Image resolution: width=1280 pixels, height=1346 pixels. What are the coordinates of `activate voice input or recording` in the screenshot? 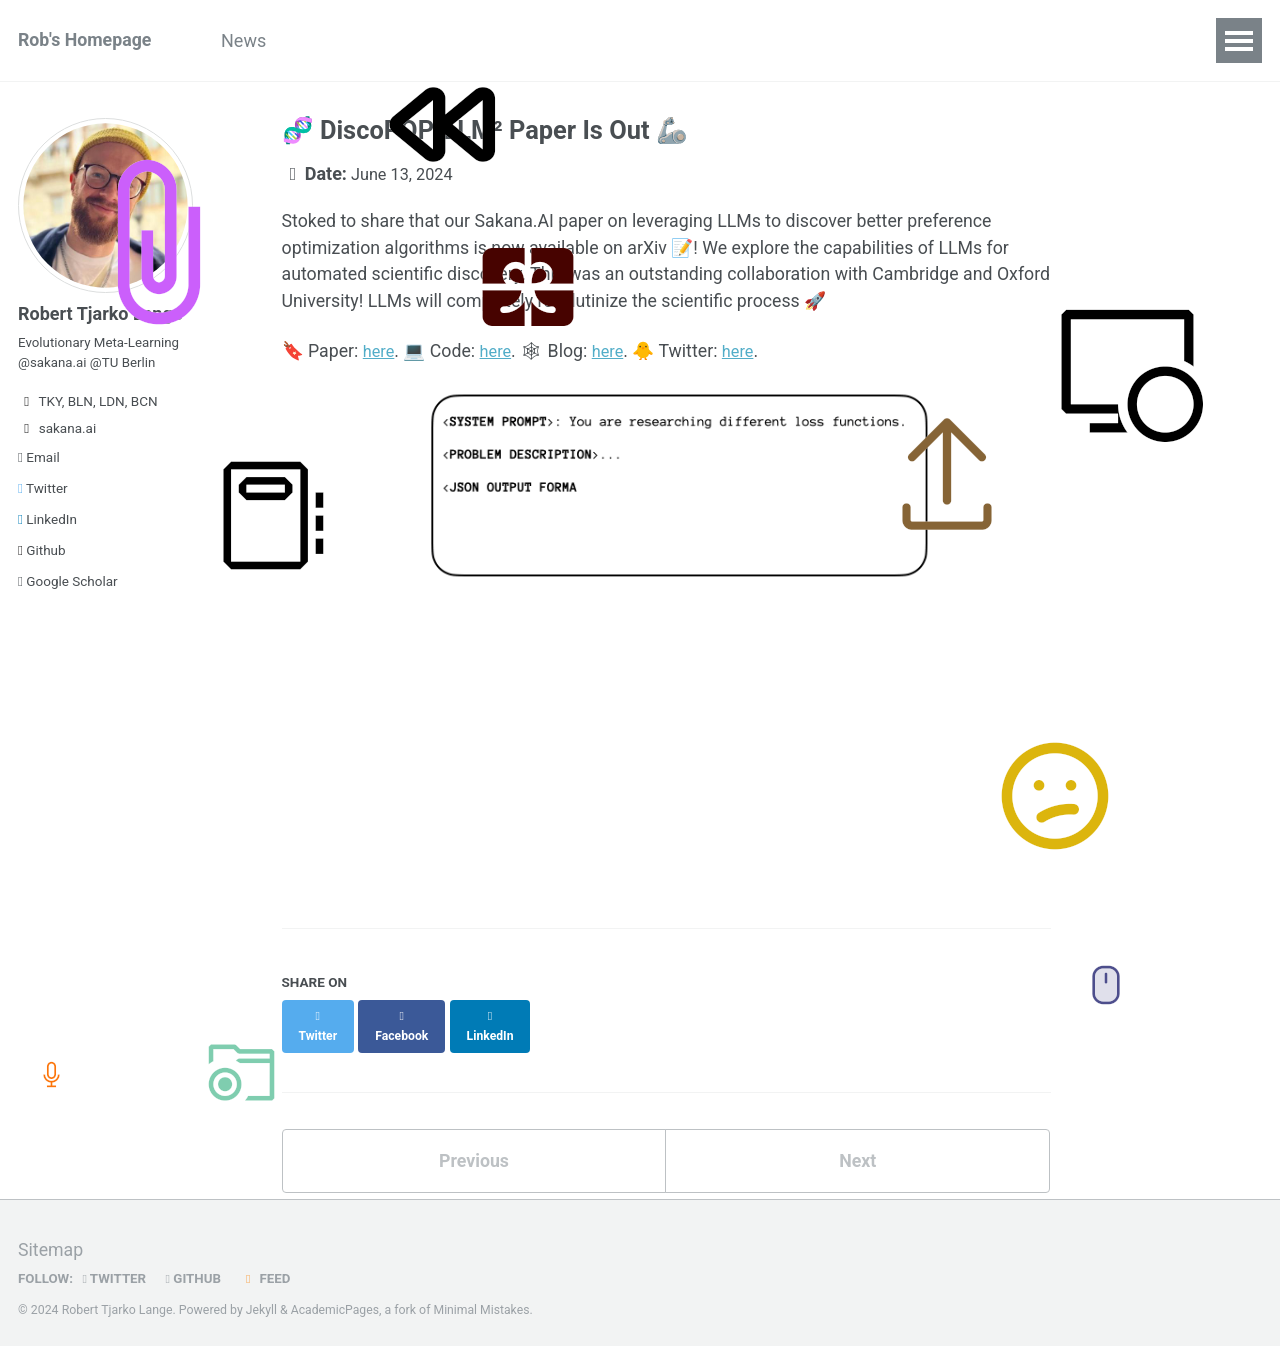 It's located at (51, 1074).